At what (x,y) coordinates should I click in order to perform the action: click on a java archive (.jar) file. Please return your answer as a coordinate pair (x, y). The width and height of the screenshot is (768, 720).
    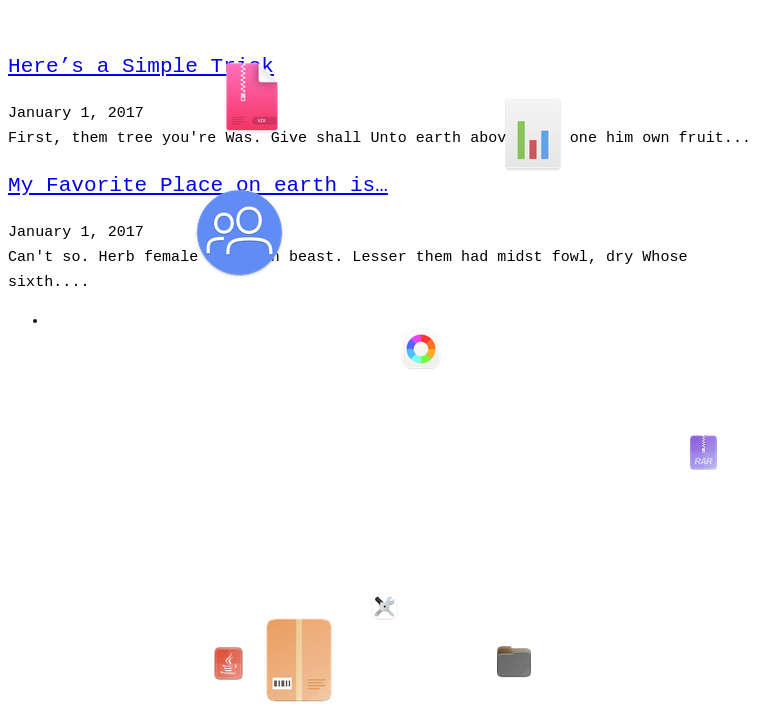
    Looking at the image, I should click on (228, 663).